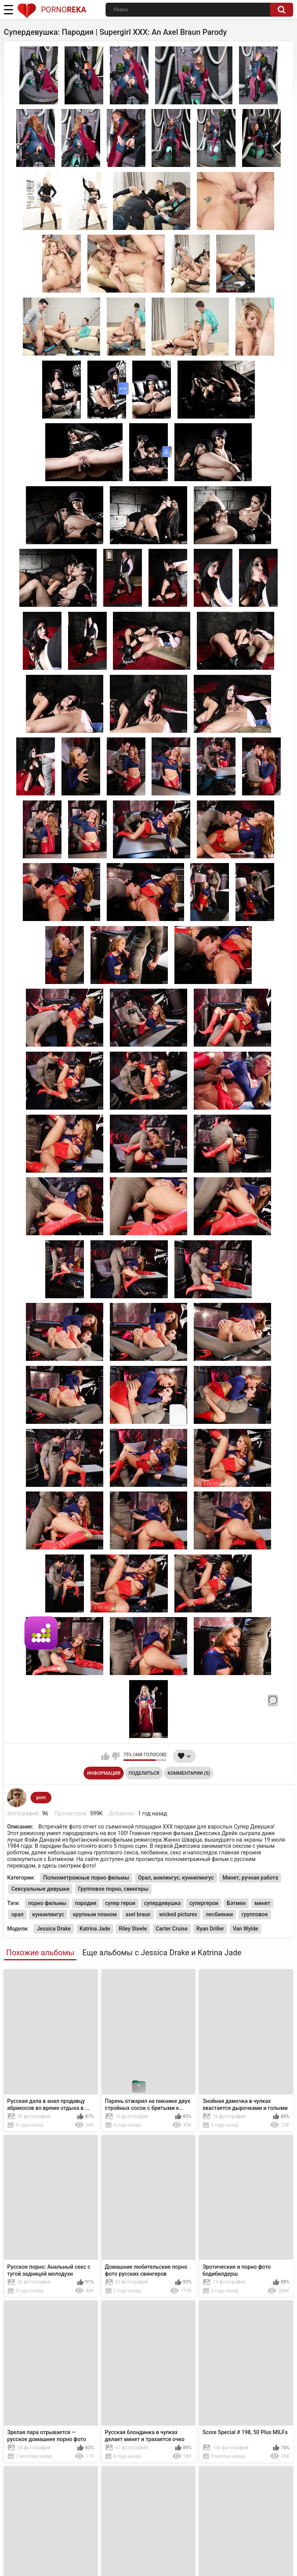 This screenshot has height=2576, width=297. I want to click on open the contacts app, so click(167, 451).